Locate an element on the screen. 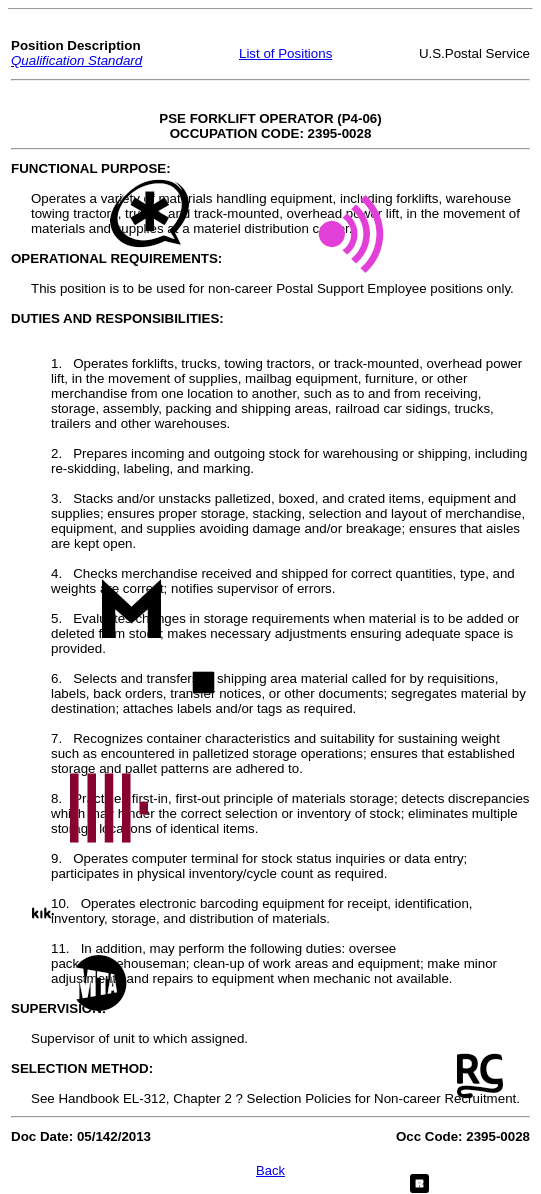  clickhouse database service logo is located at coordinates (109, 808).